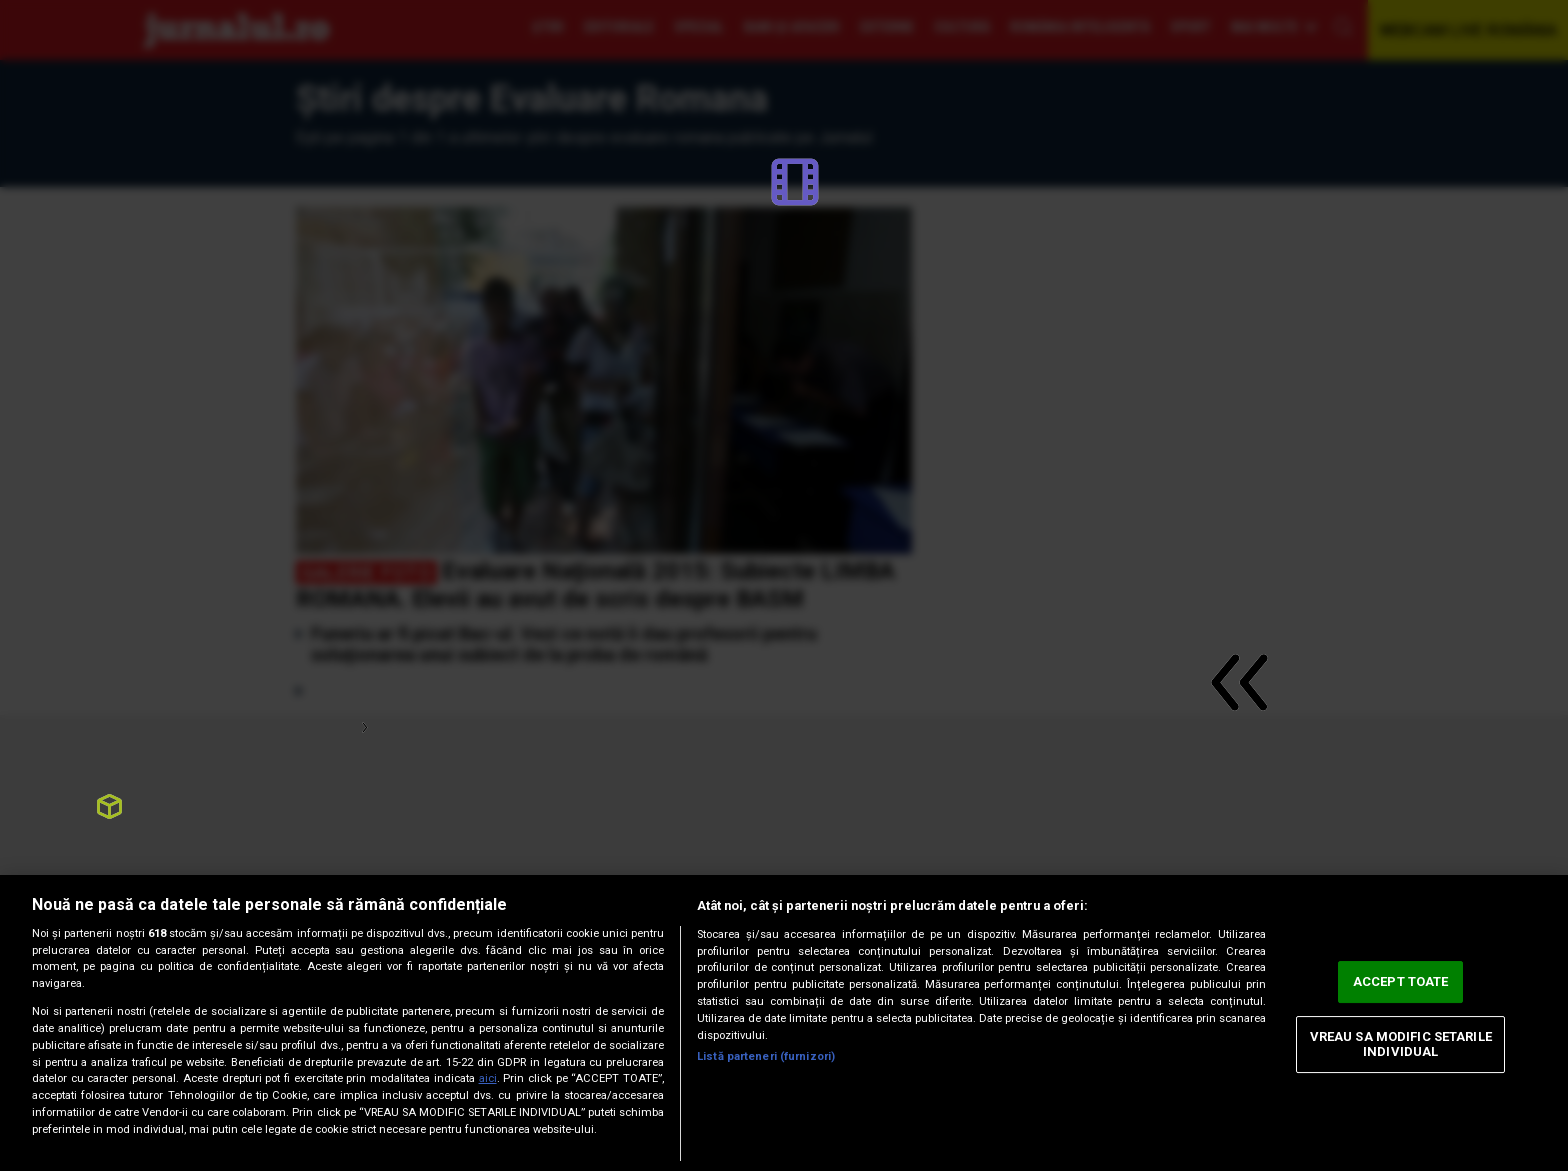  I want to click on view 3D model or object, so click(109, 806).